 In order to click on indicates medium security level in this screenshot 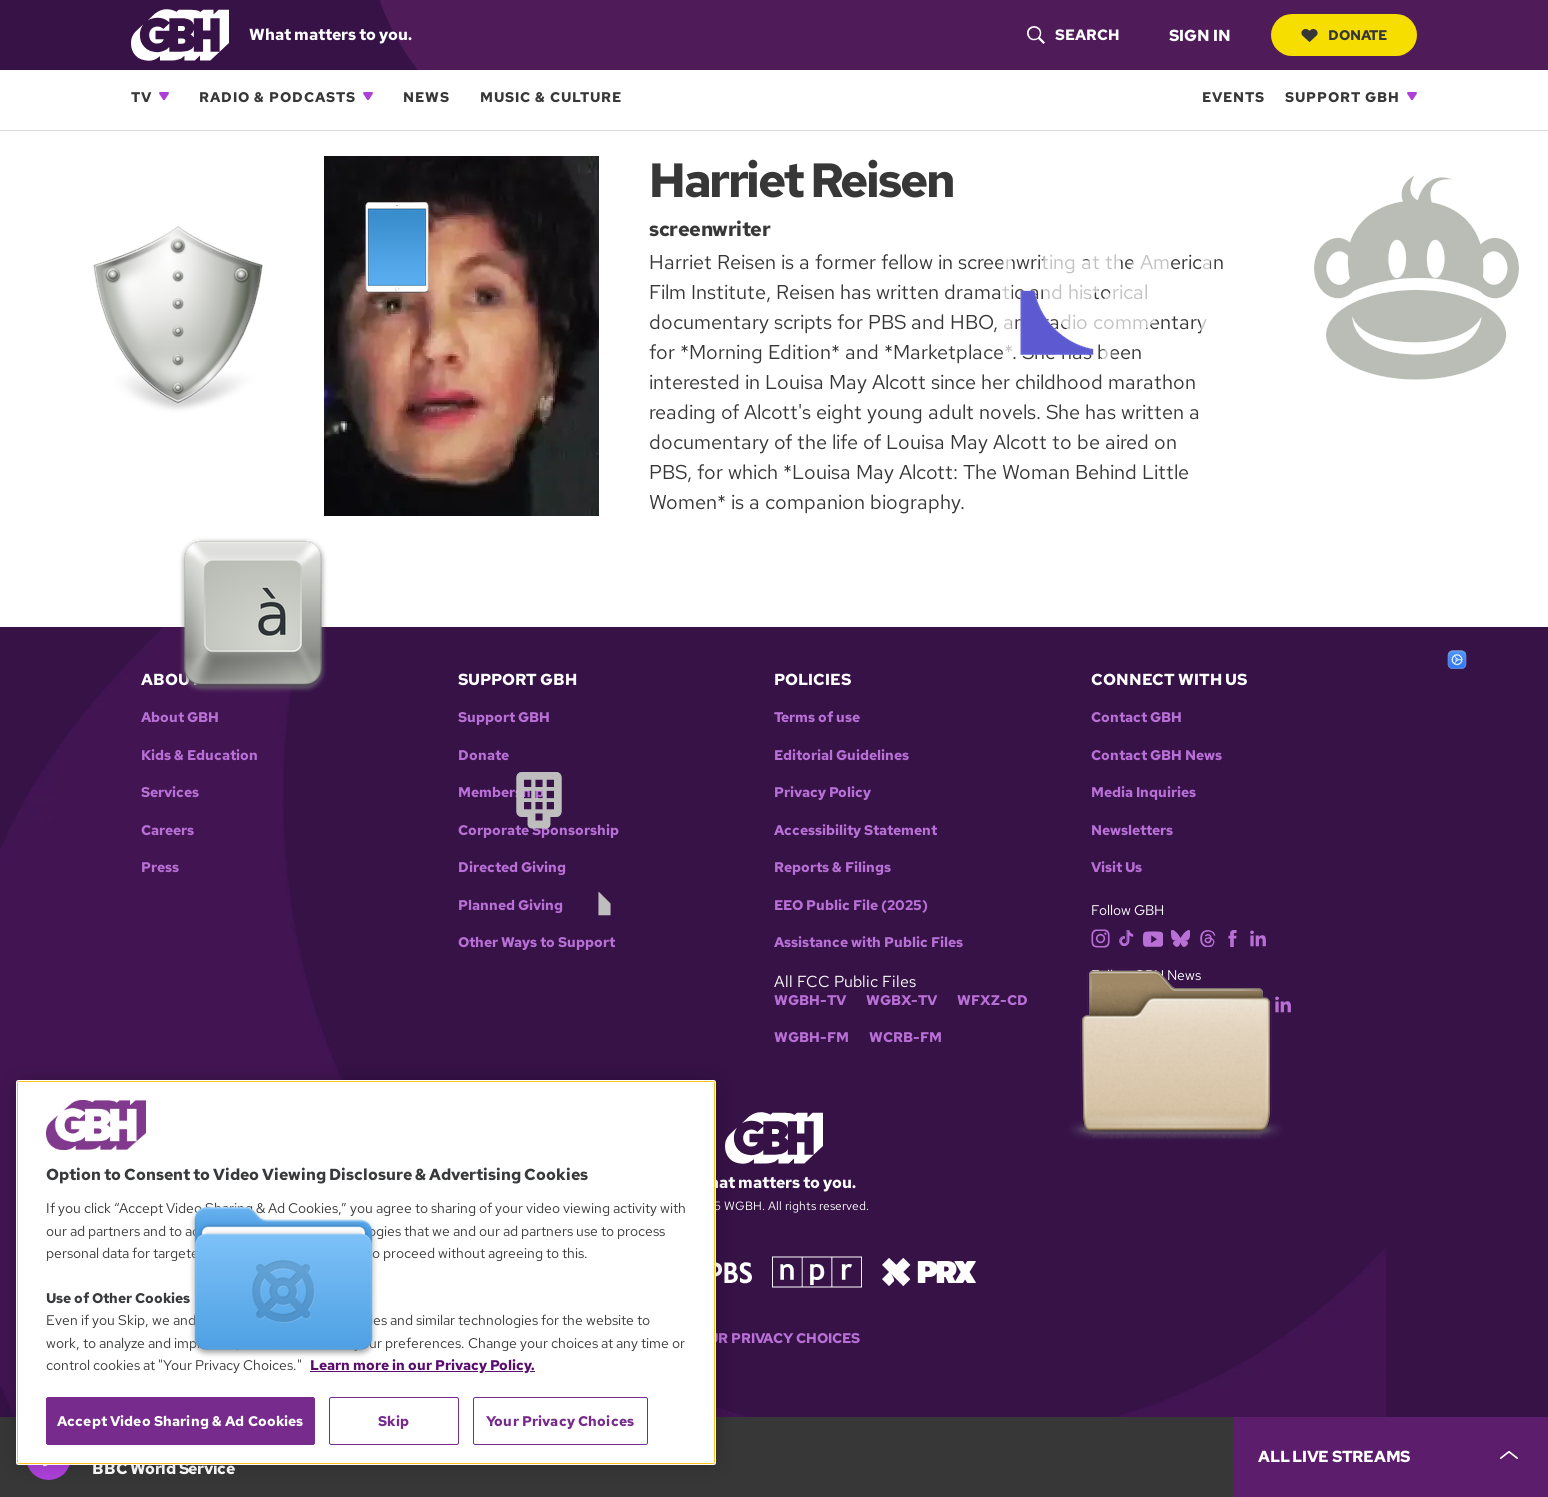, I will do `click(178, 317)`.